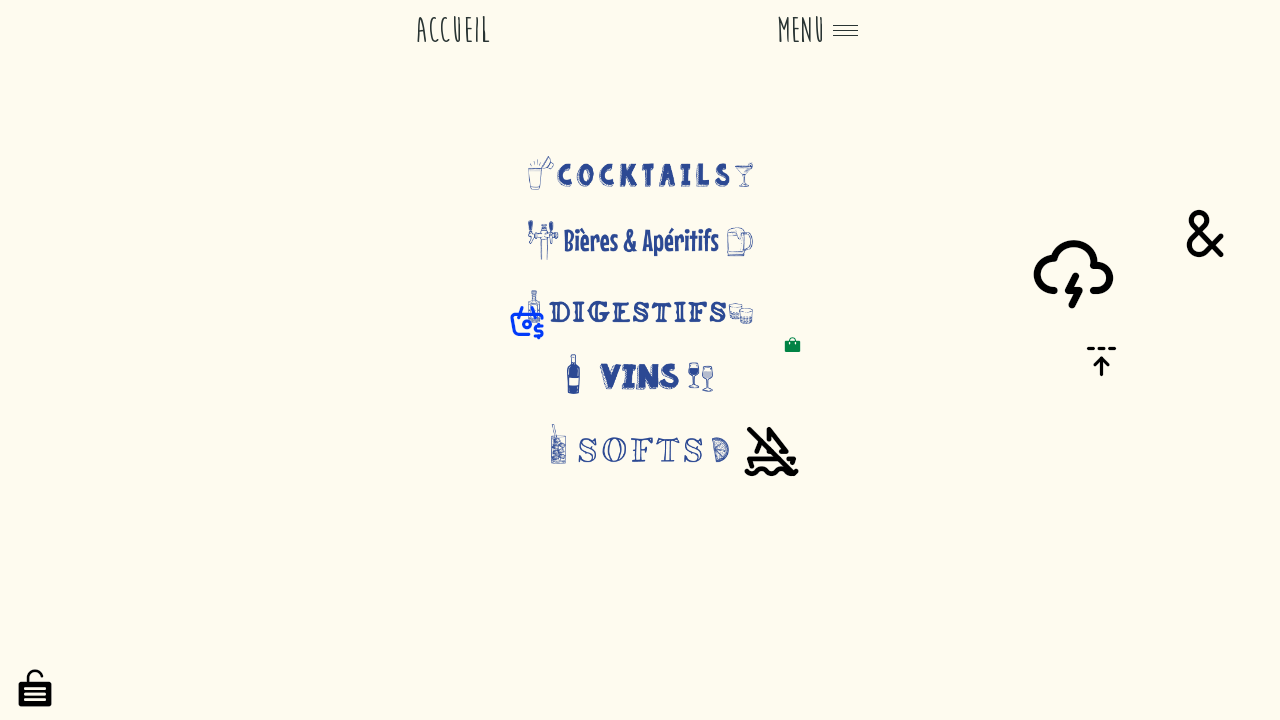 Image resolution: width=1280 pixels, height=720 pixels. What do you see at coordinates (771, 451) in the screenshot?
I see `sailing or boating unavailable` at bounding box center [771, 451].